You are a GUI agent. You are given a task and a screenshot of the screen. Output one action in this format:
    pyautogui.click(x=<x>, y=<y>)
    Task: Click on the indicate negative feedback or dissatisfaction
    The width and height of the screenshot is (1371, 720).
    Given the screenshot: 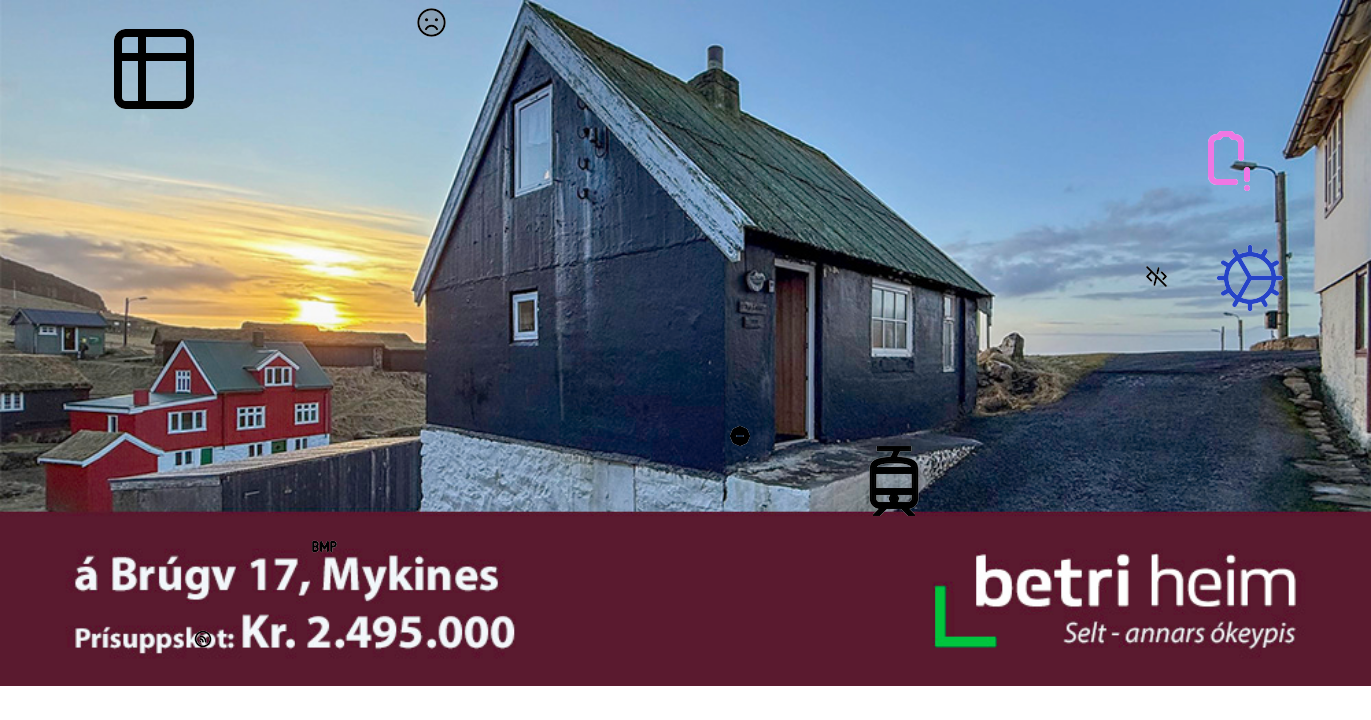 What is the action you would take?
    pyautogui.click(x=431, y=22)
    